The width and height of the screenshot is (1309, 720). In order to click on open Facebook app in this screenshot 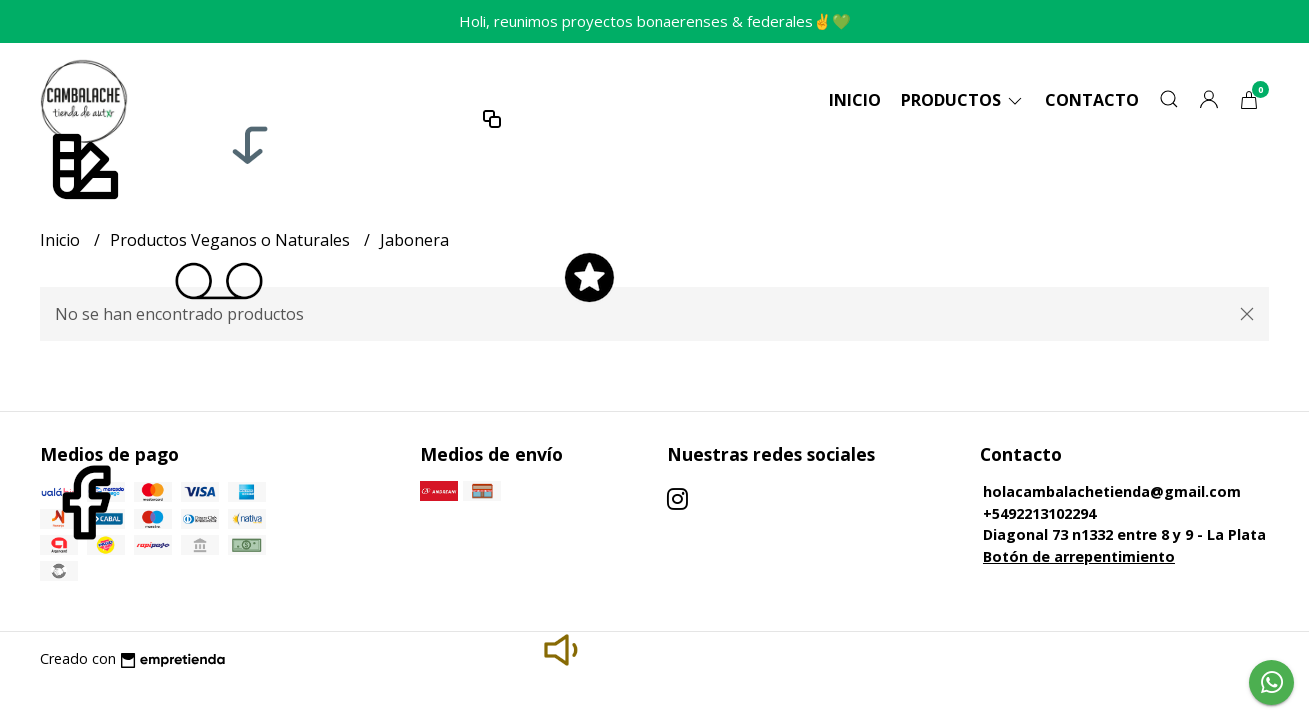, I will do `click(88, 502)`.